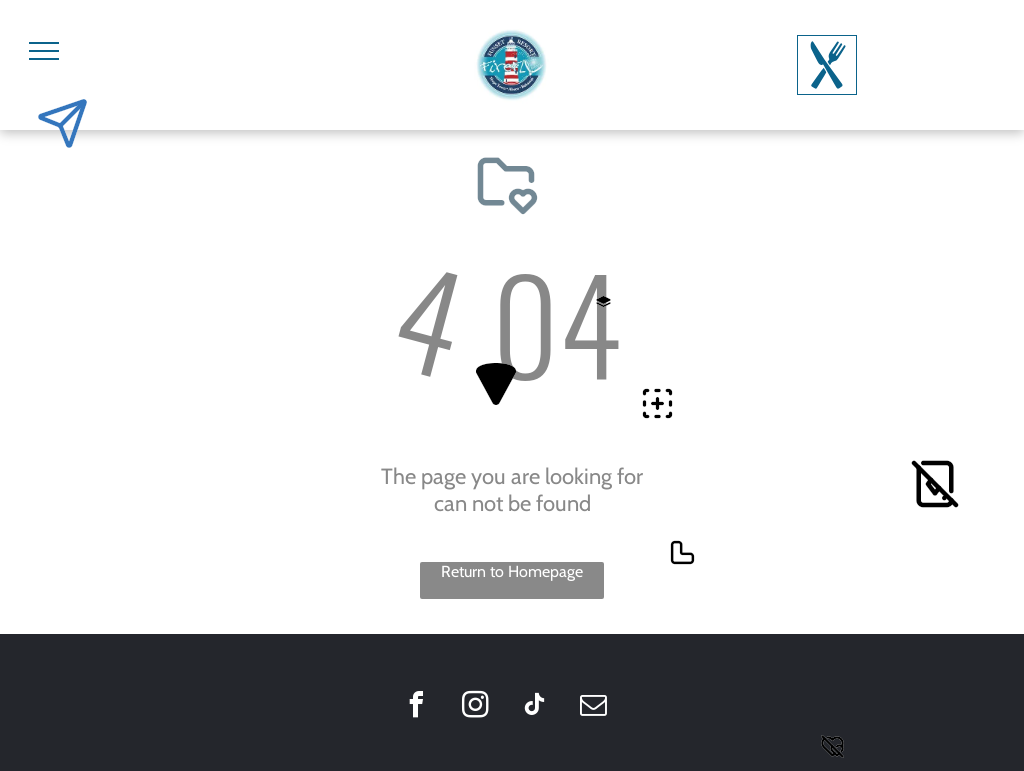 Image resolution: width=1024 pixels, height=771 pixels. What do you see at coordinates (682, 552) in the screenshot?
I see `connect two paths with a straight corner join` at bounding box center [682, 552].